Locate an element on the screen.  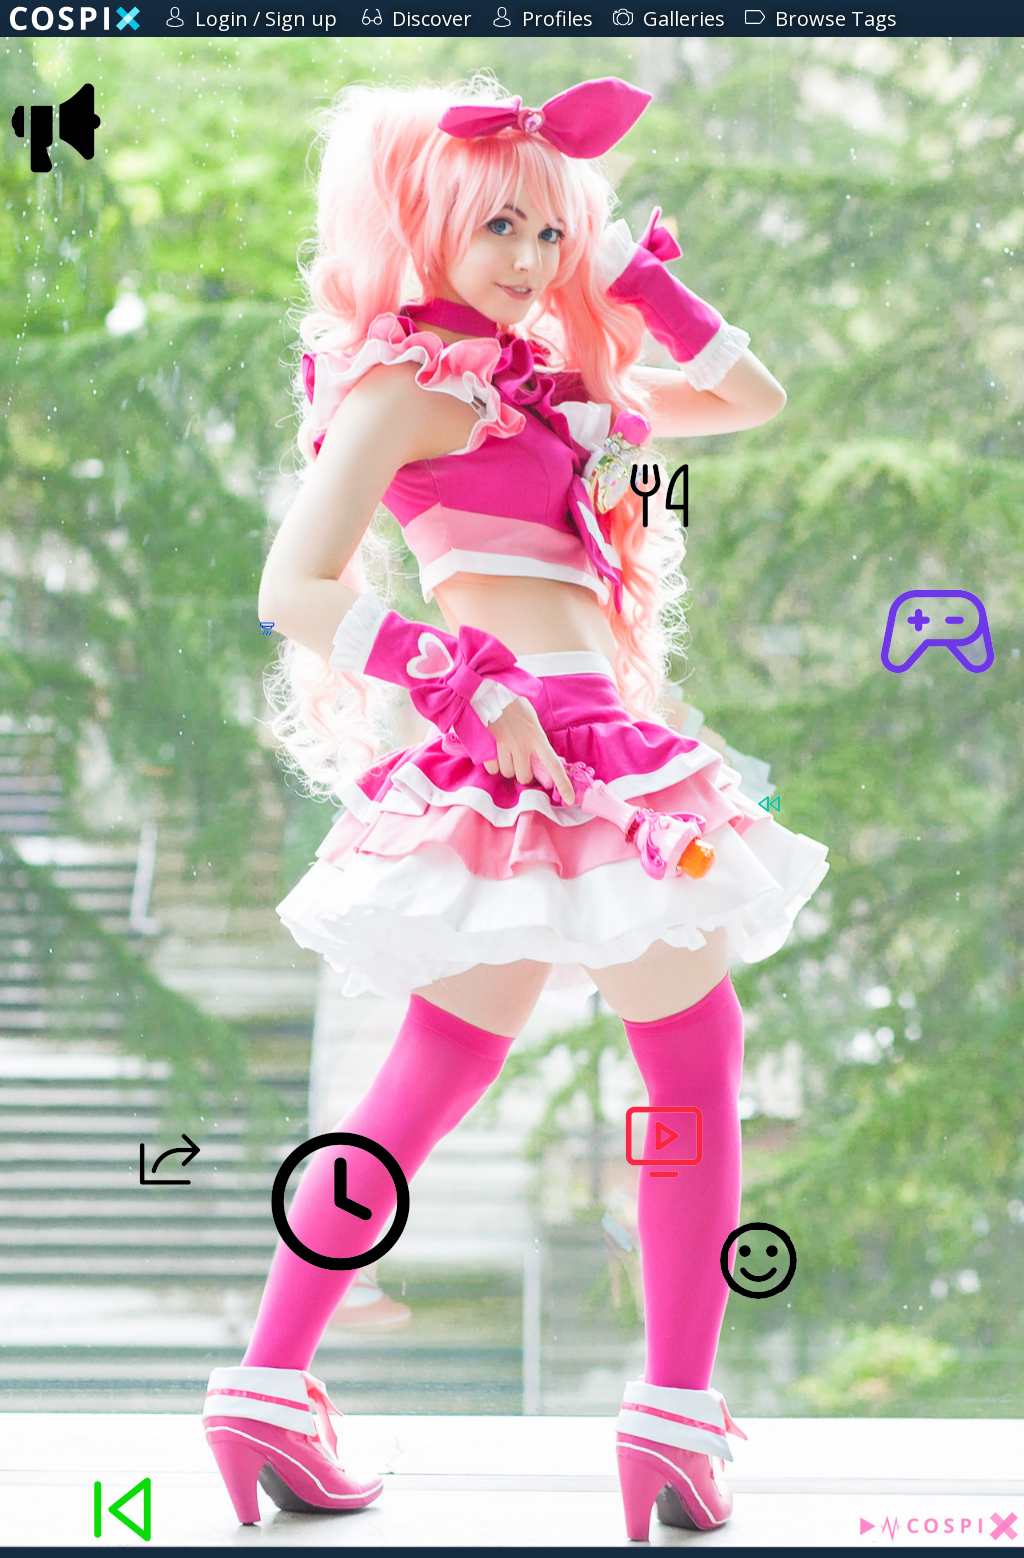
view time or clock settings is located at coordinates (340, 1201).